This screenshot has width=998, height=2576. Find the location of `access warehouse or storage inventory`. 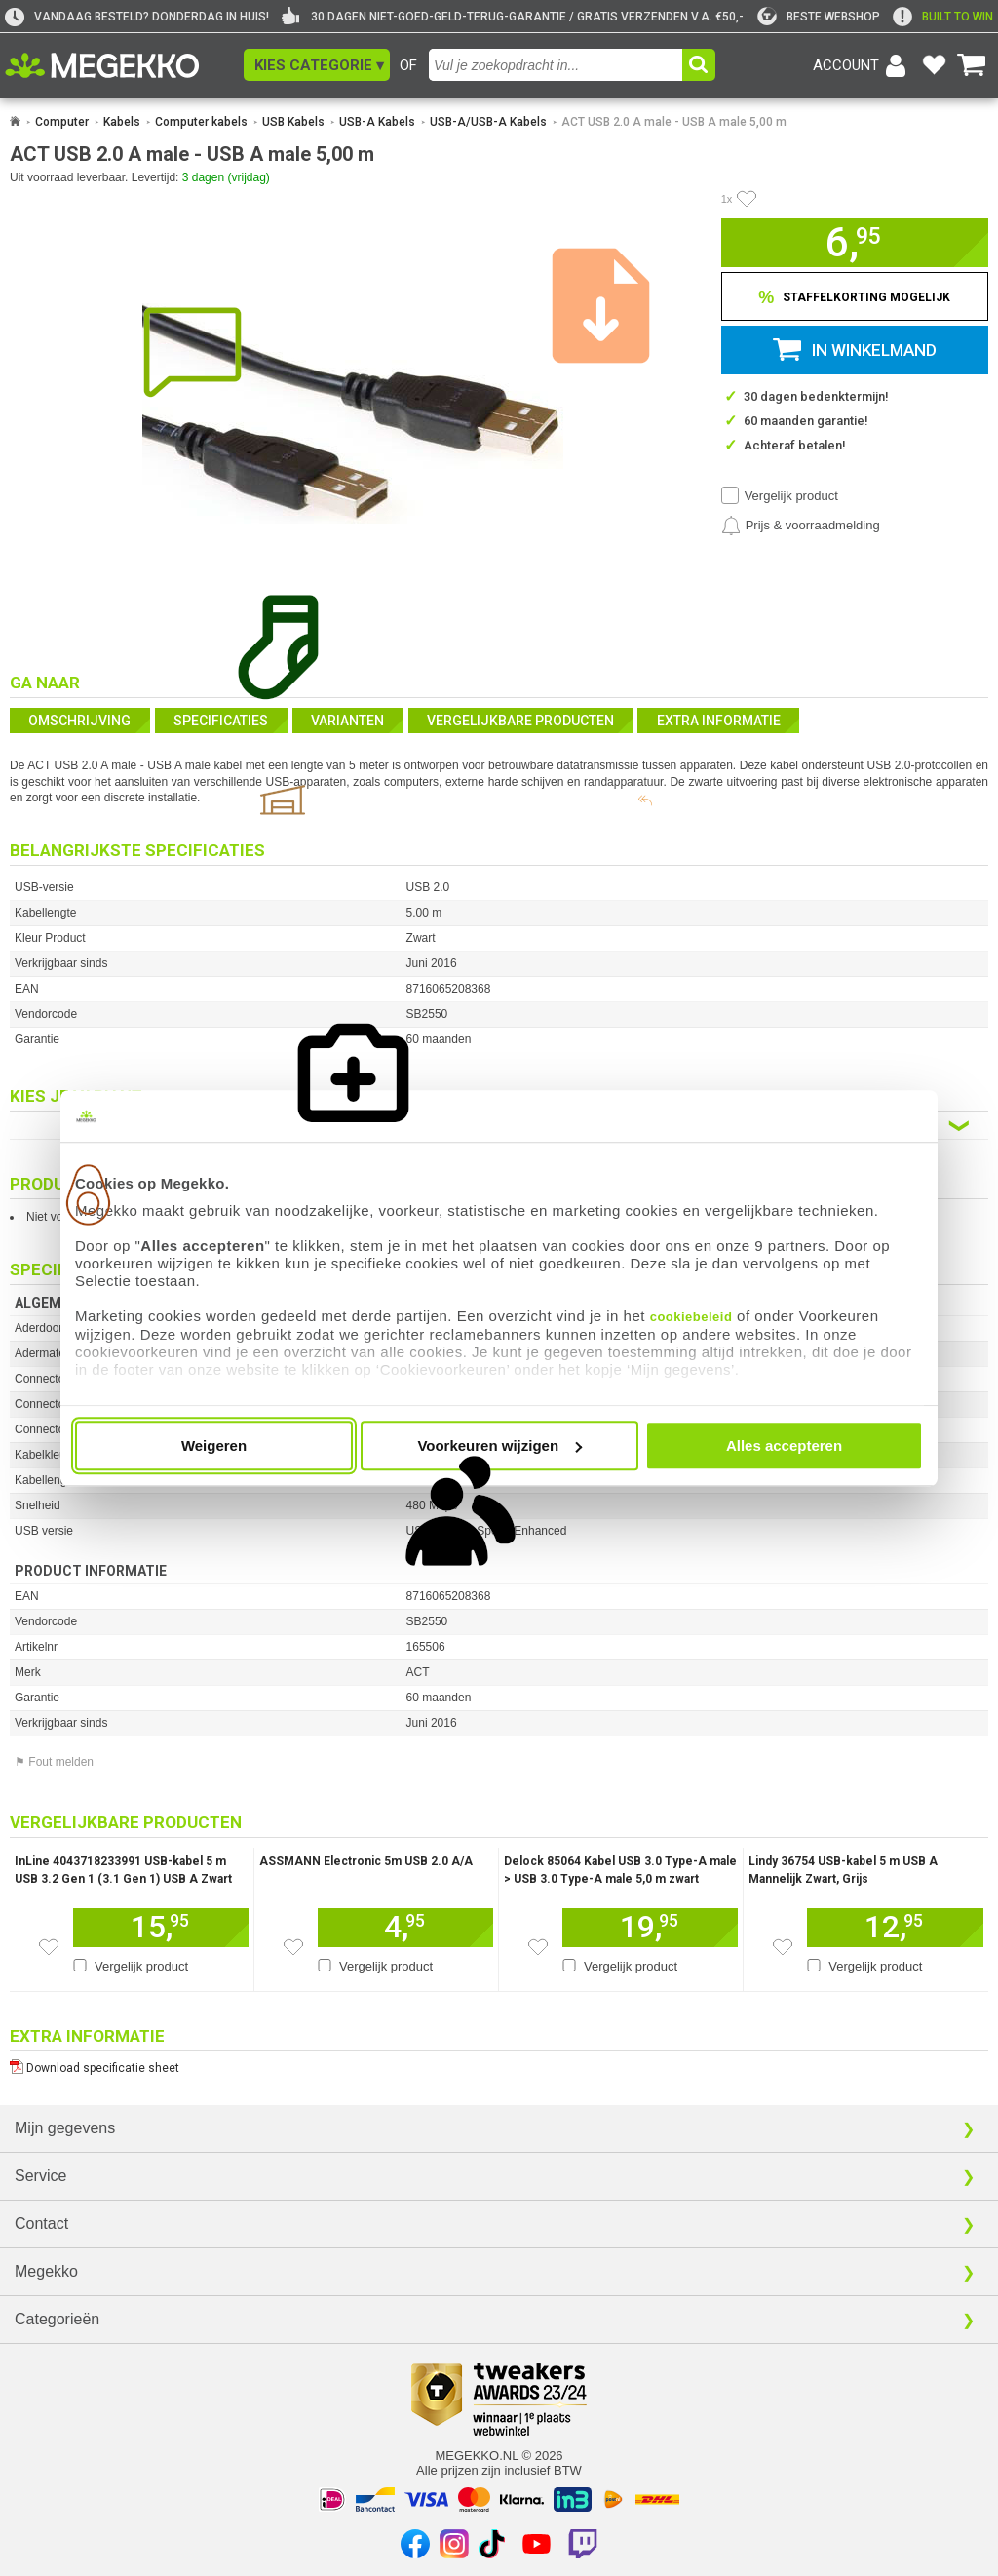

access warehouse or storage inventory is located at coordinates (283, 801).